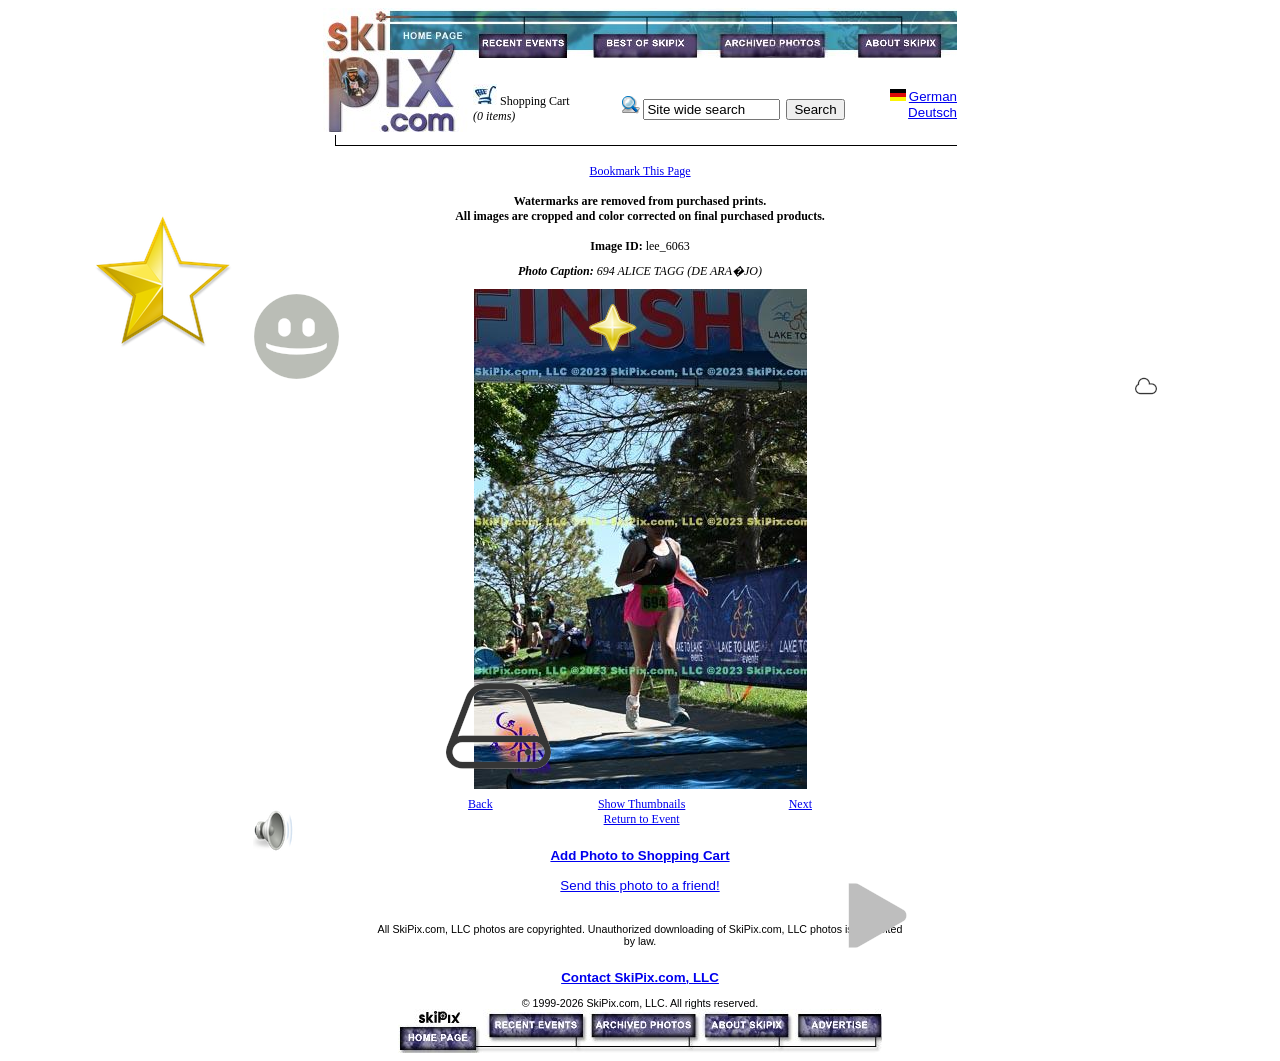 The width and height of the screenshot is (1280, 1061). I want to click on add an emoji or reaction to a message, so click(296, 336).